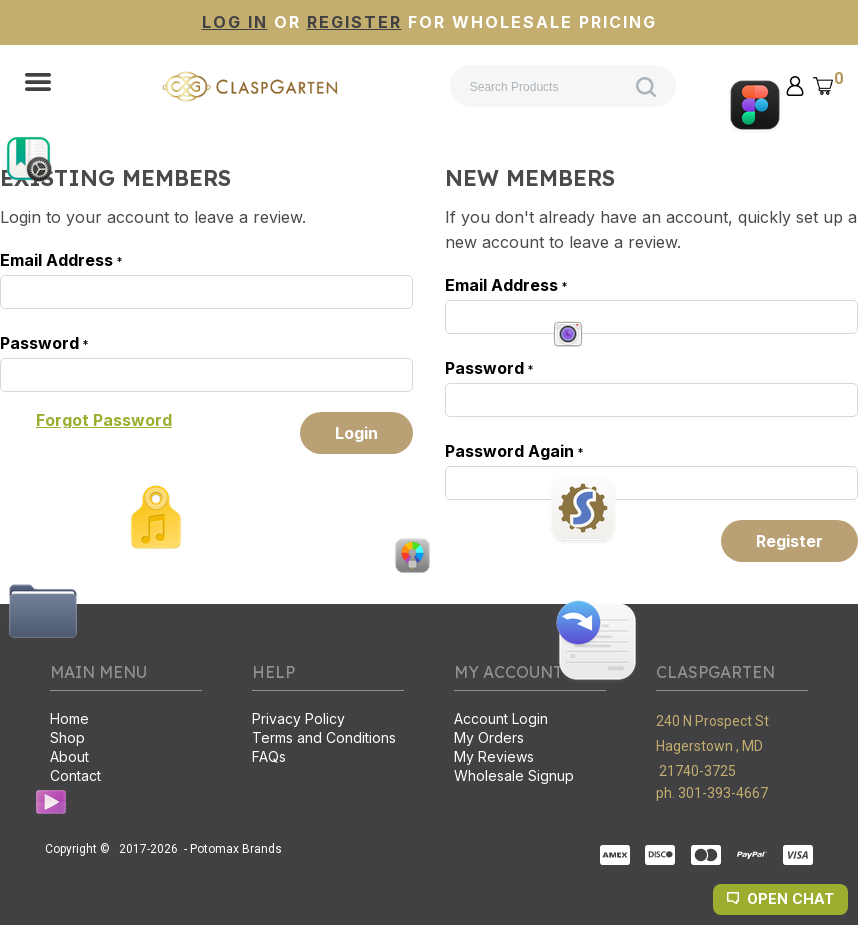 This screenshot has width=858, height=925. I want to click on open OpenRGB lighting control application, so click(412, 555).